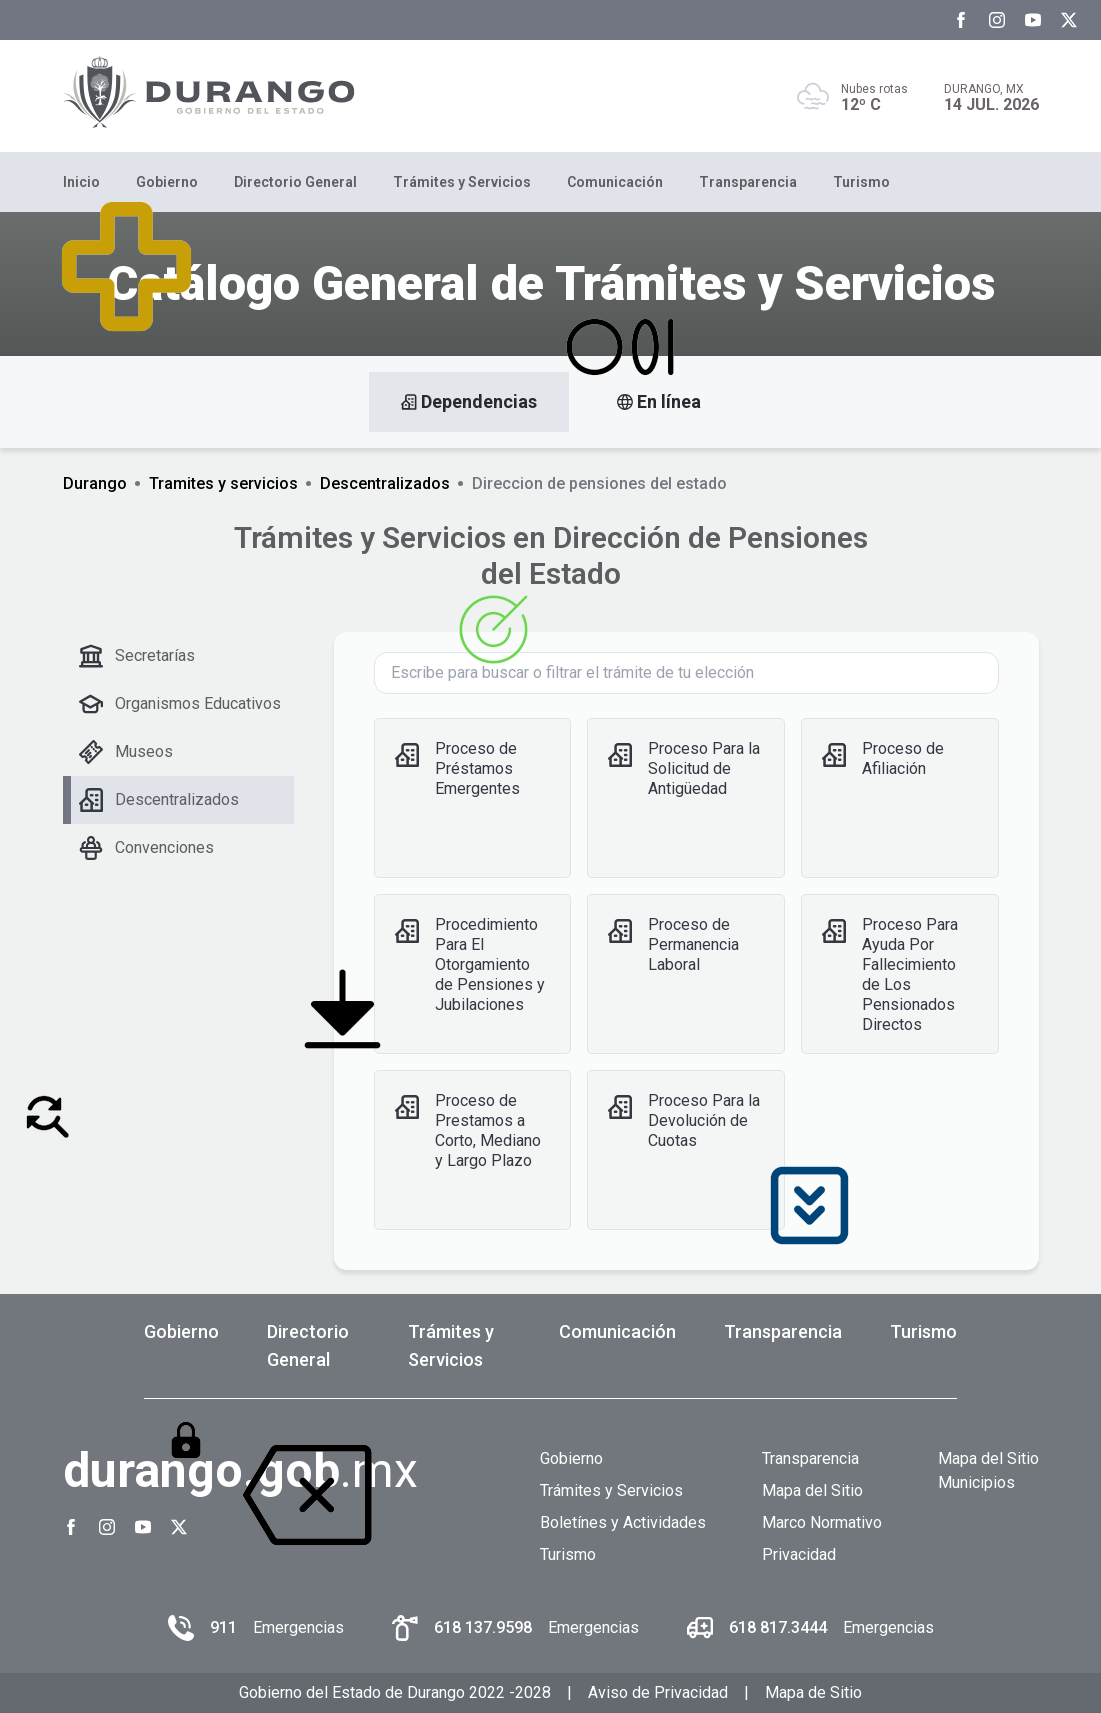  I want to click on set a goal or target, so click(493, 629).